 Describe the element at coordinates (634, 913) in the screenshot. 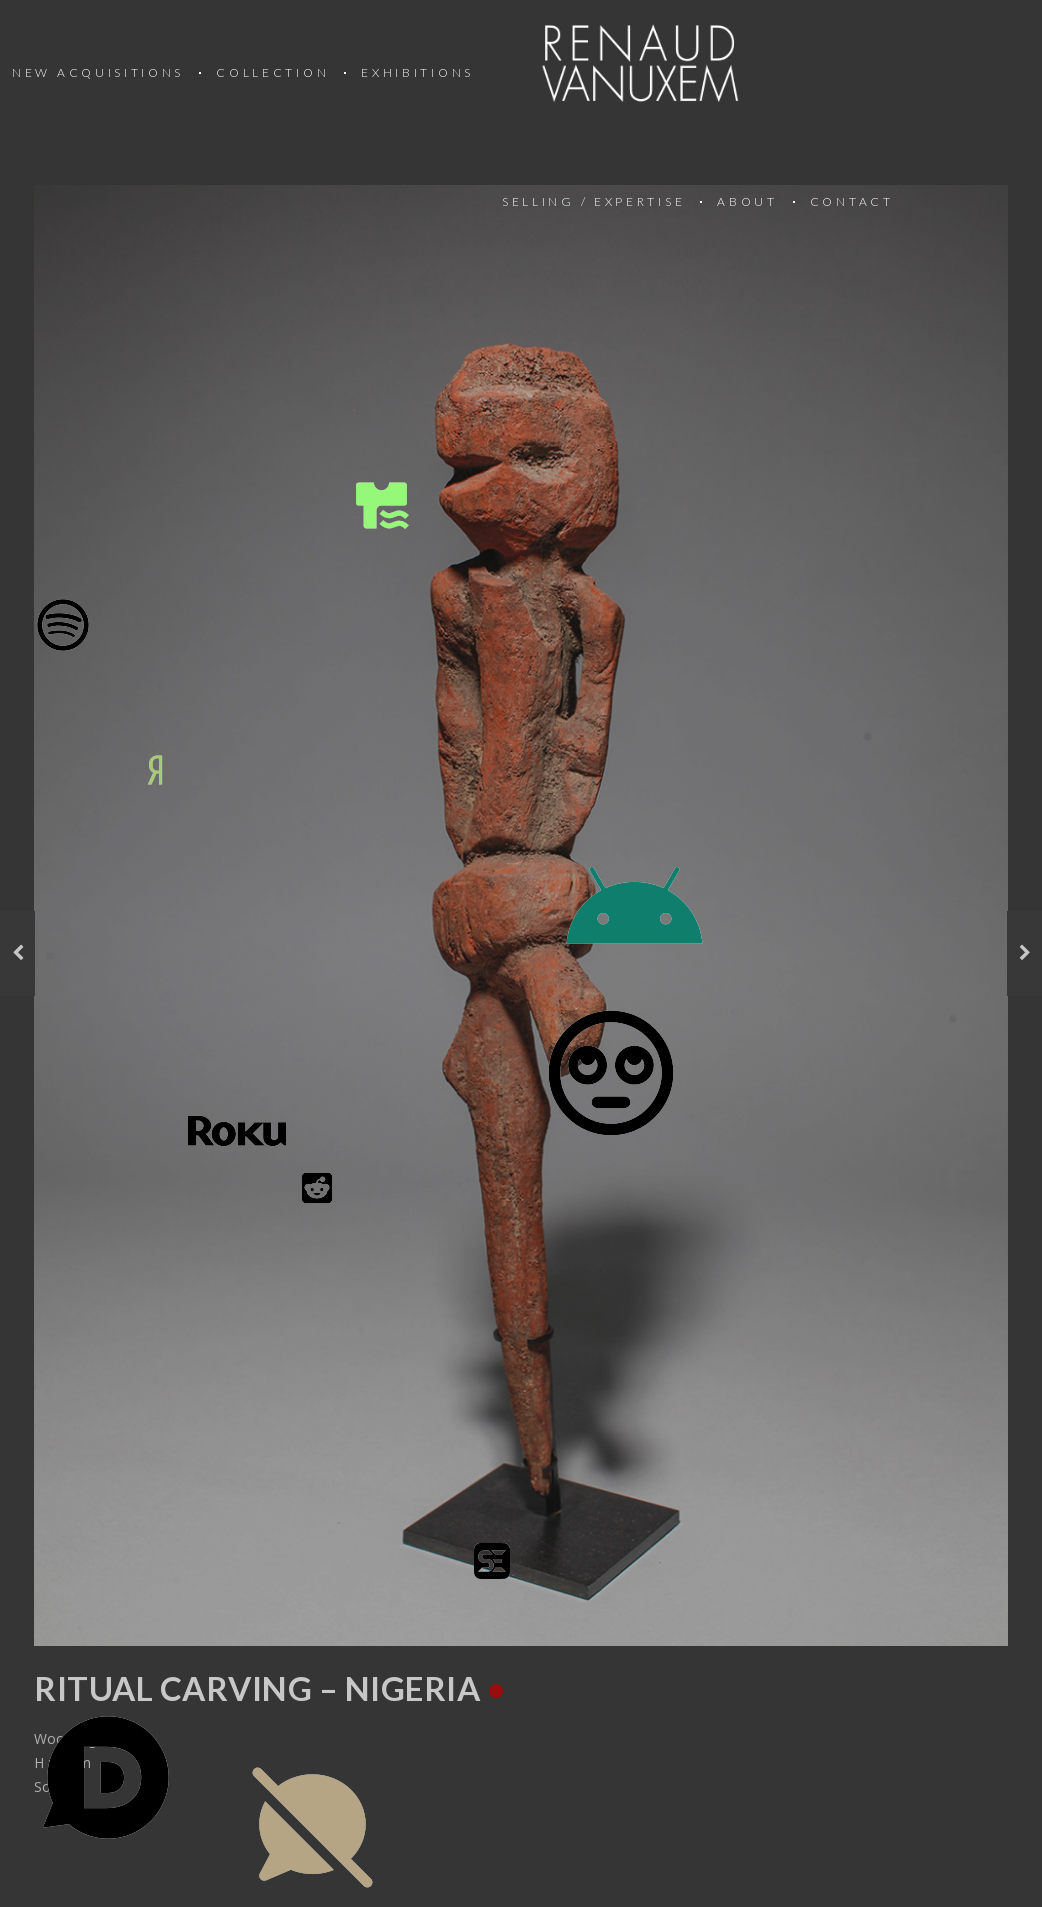

I see `android operating system logo` at that location.